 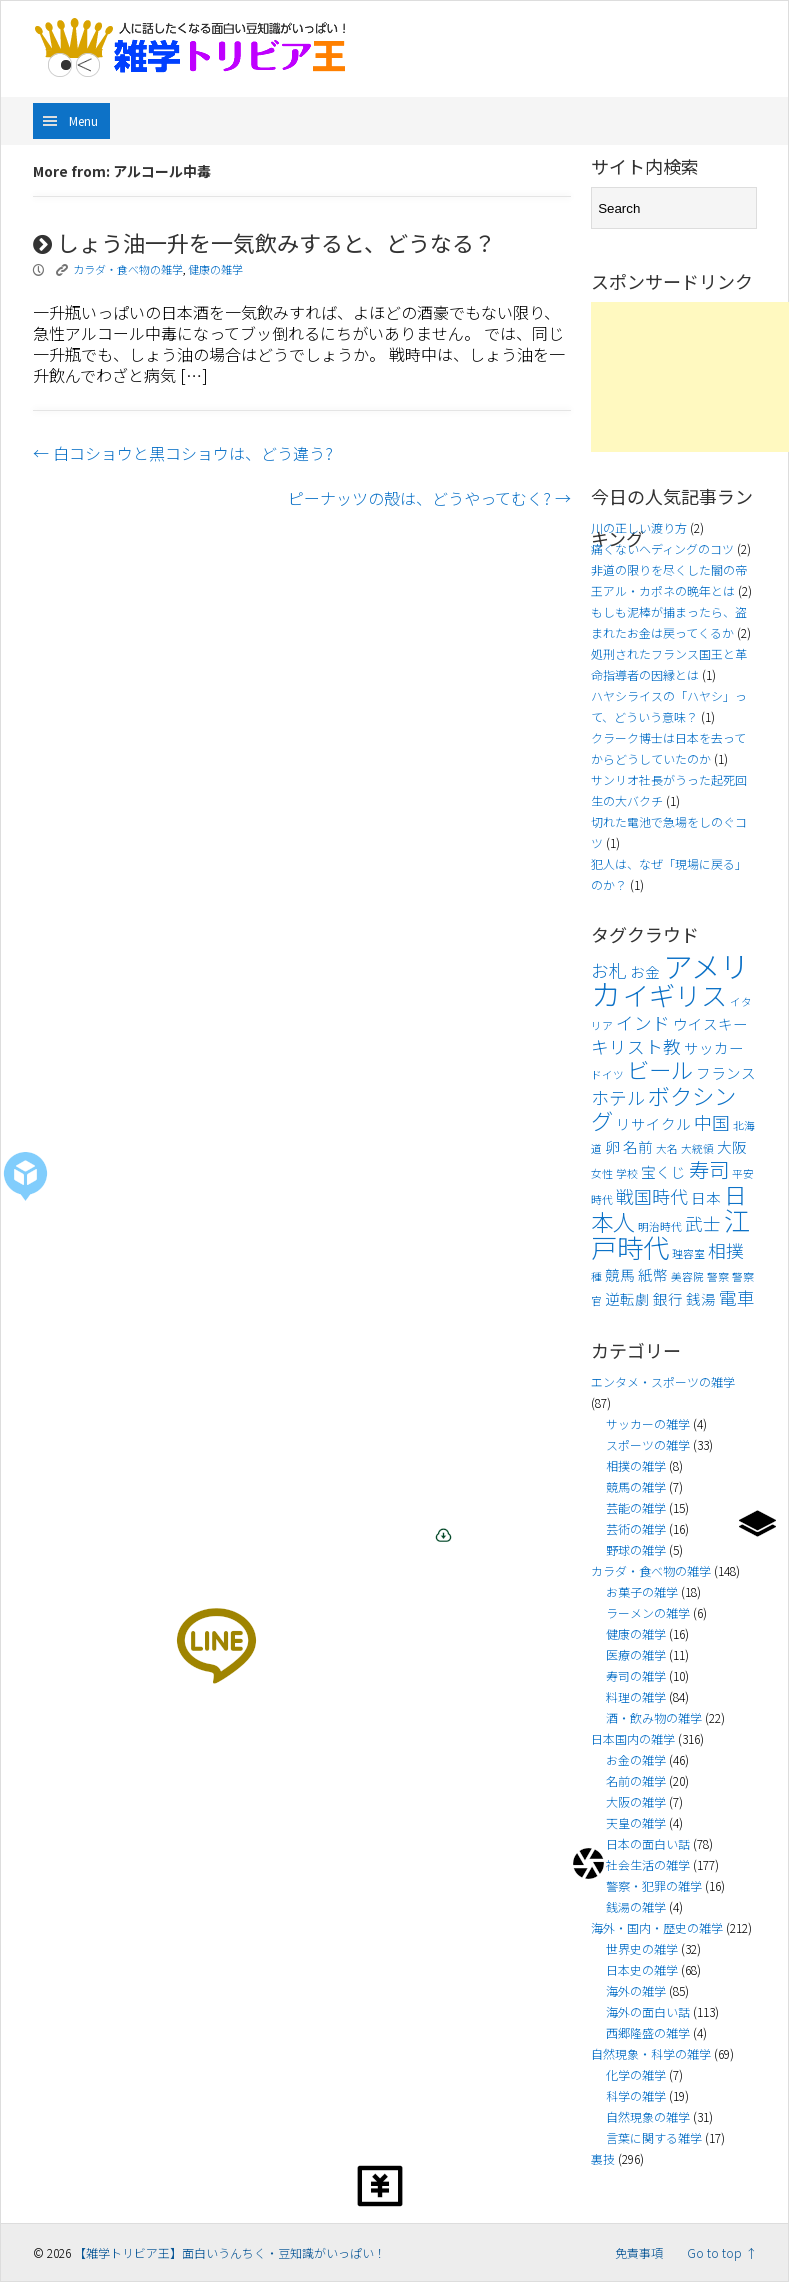 I want to click on open the AfterShip package tracking app, so click(x=25, y=1176).